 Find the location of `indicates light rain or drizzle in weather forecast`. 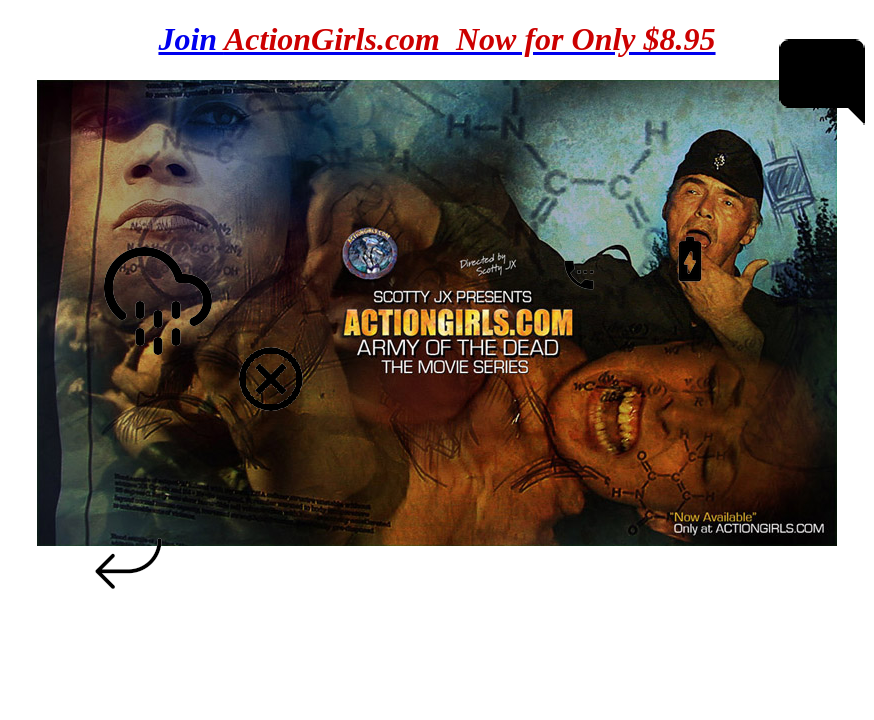

indicates light rain or drizzle in weather forecast is located at coordinates (158, 301).